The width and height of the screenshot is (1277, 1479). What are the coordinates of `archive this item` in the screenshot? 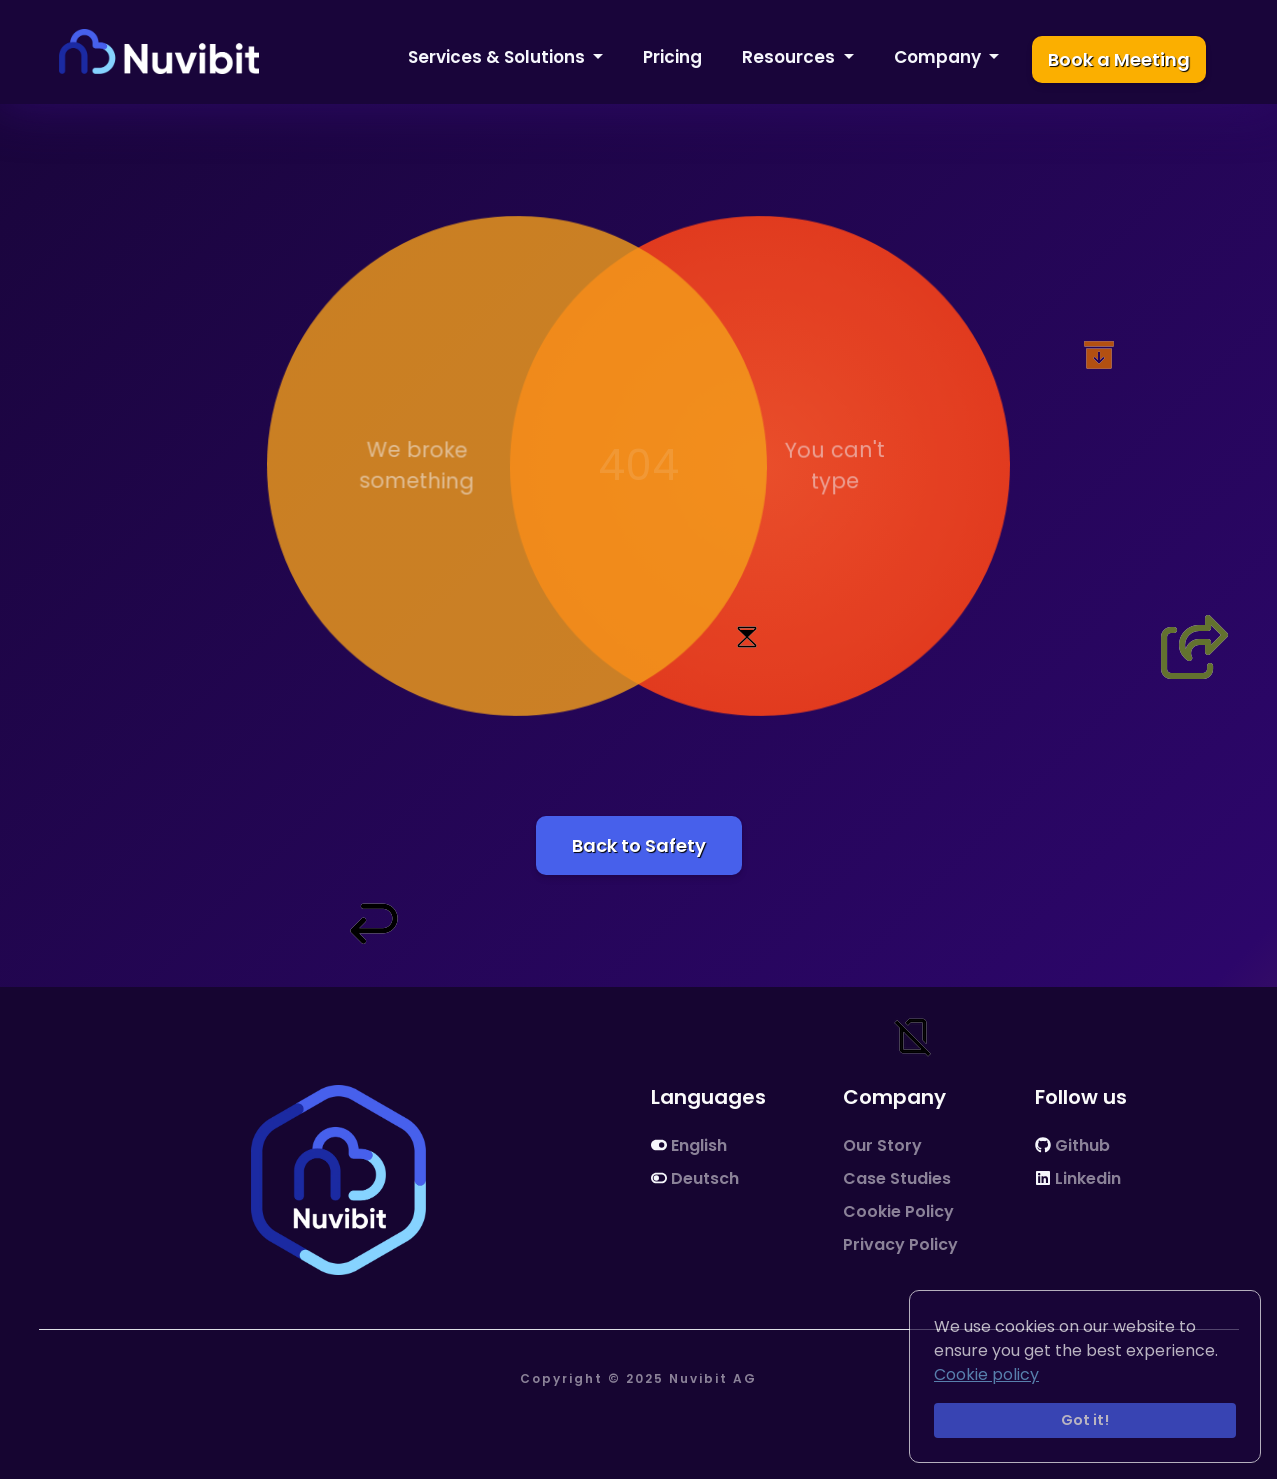 It's located at (1099, 355).